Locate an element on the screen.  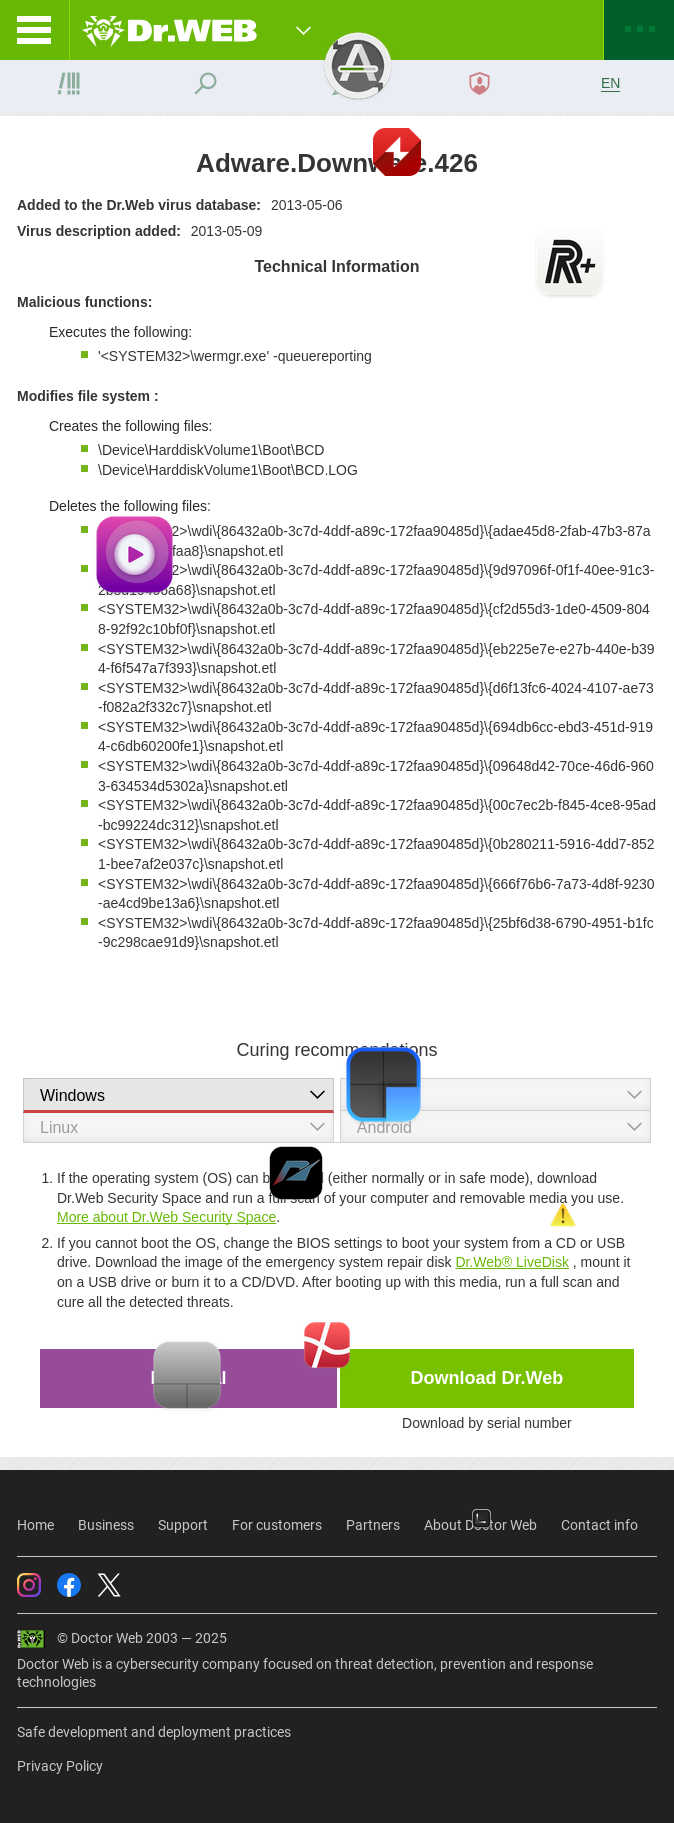
touchpad or trackpad input device settings is located at coordinates (187, 1375).